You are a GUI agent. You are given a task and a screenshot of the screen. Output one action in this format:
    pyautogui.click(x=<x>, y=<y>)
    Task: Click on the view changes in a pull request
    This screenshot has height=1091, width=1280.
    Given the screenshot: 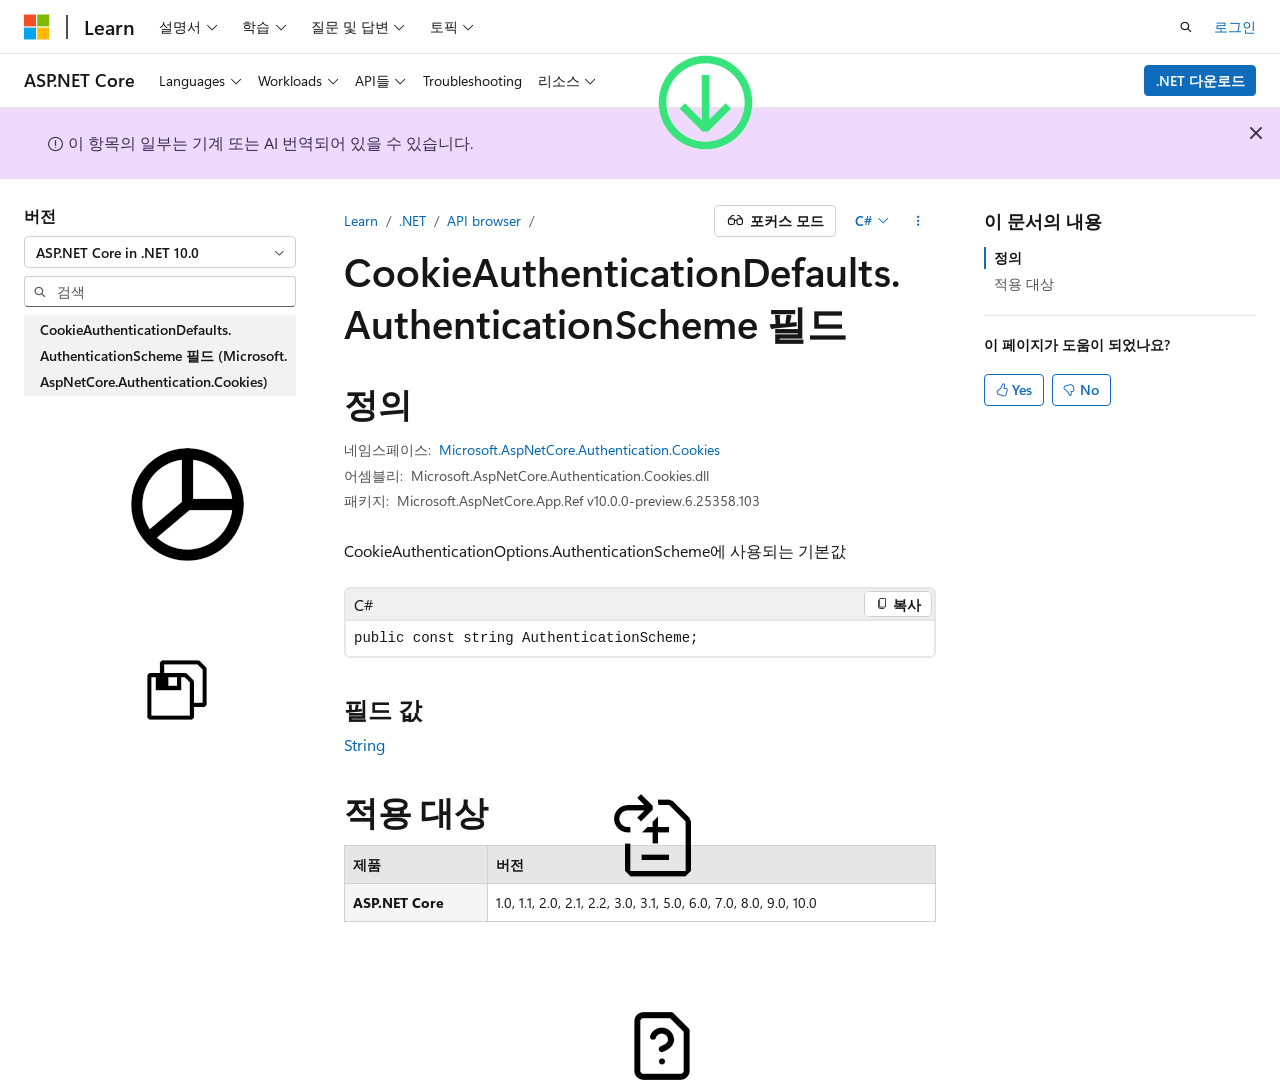 What is the action you would take?
    pyautogui.click(x=658, y=838)
    